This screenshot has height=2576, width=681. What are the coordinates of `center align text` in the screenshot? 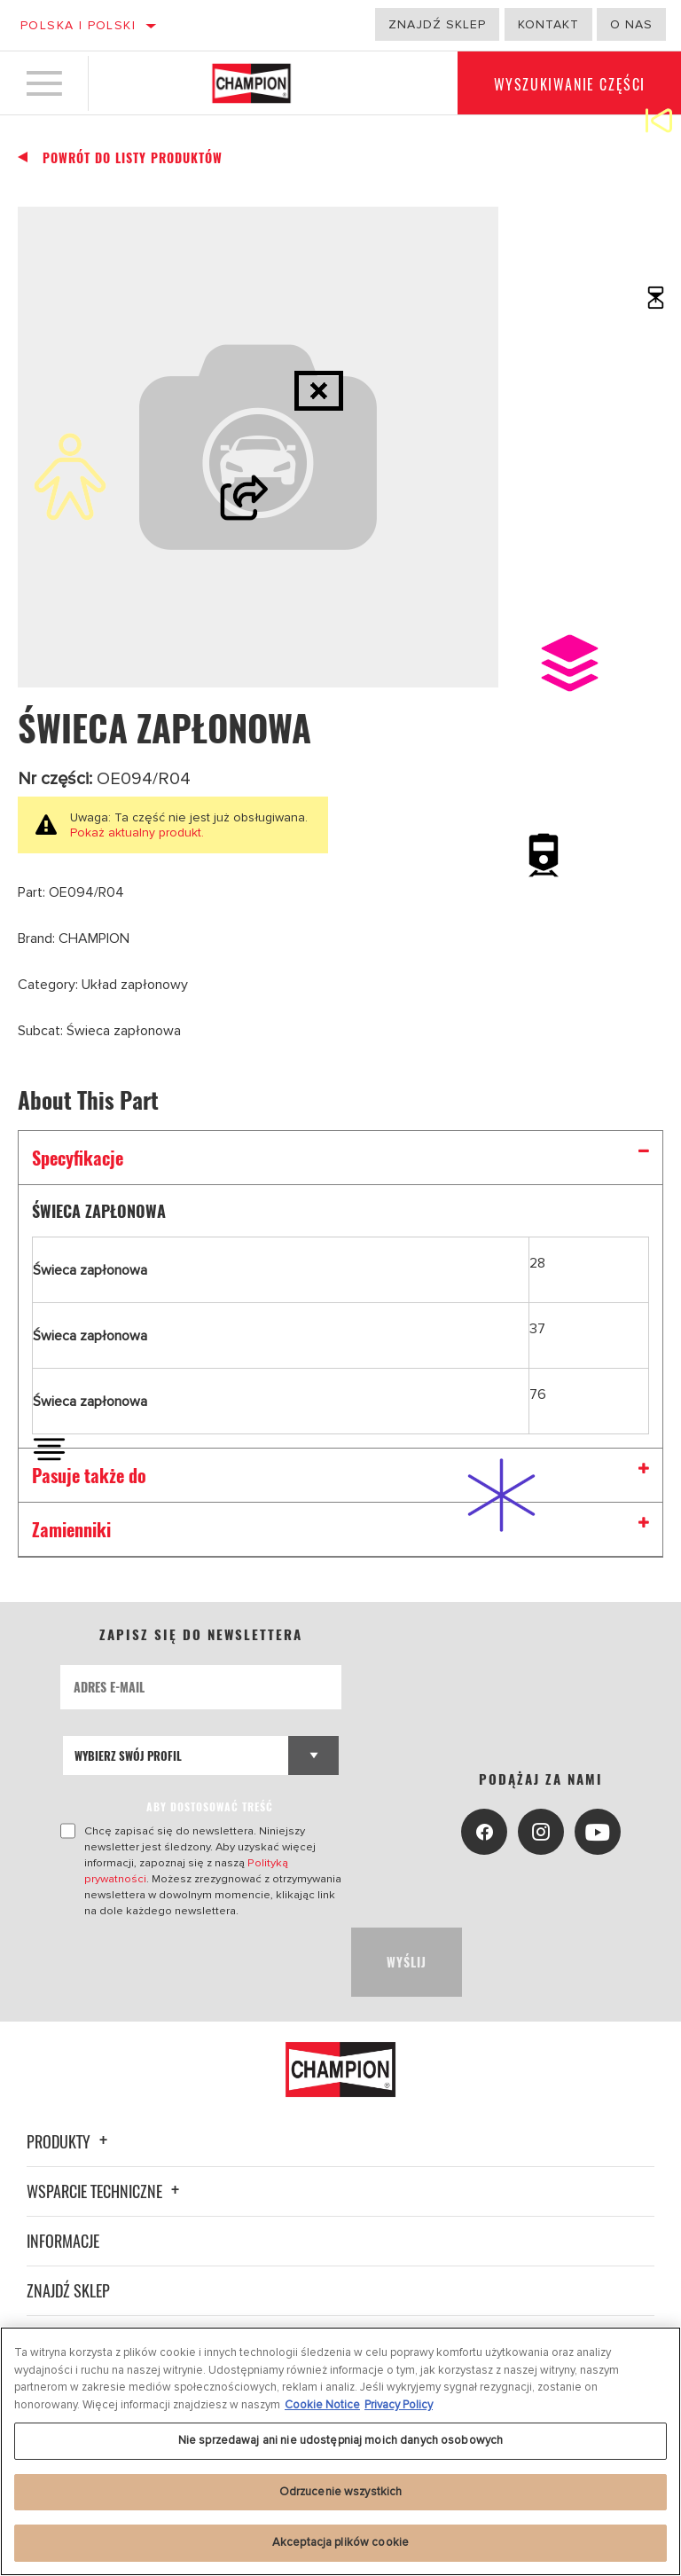 It's located at (49, 1449).